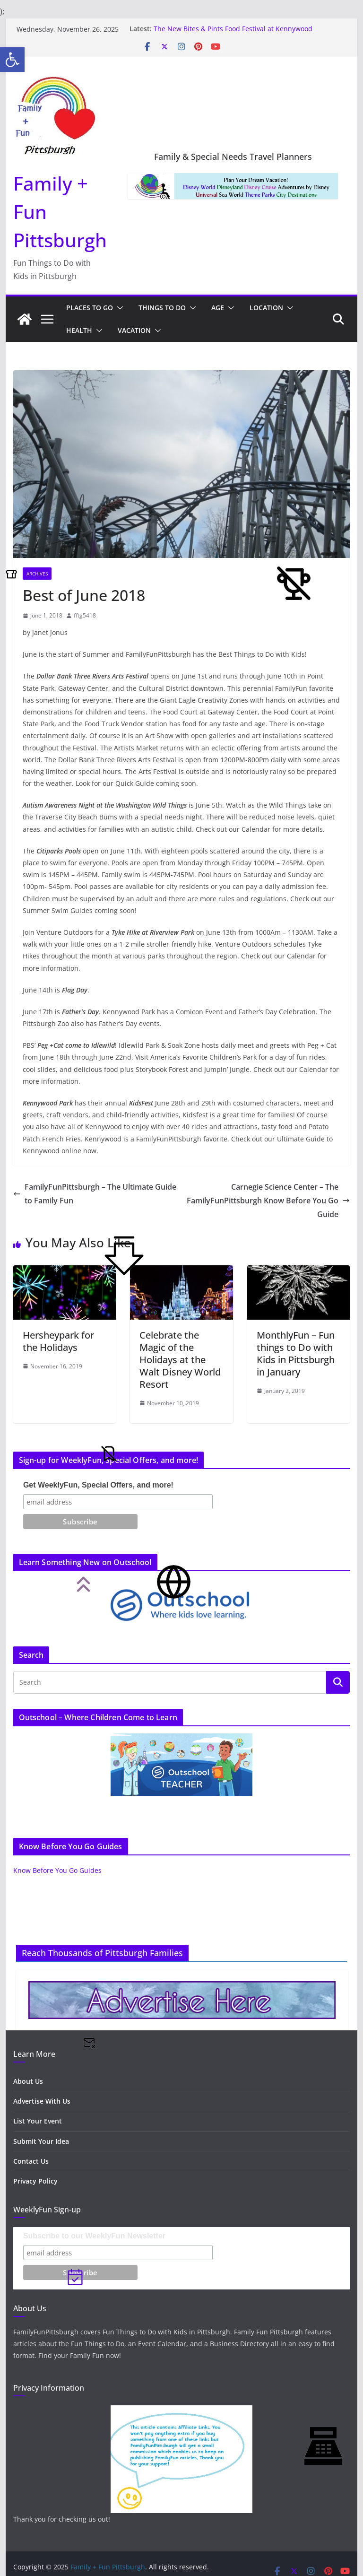 The width and height of the screenshot is (363, 2576). I want to click on scroll to top of page, so click(83, 1584).